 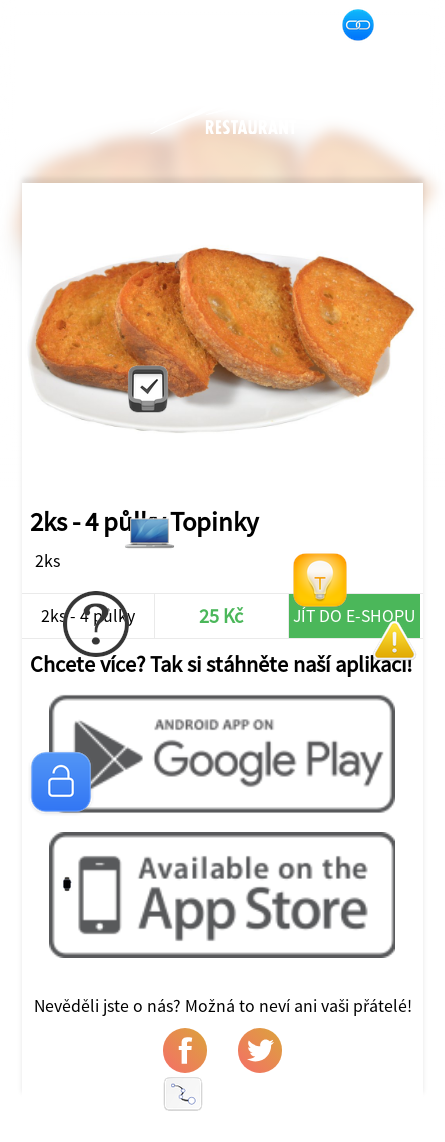 I want to click on open a karbon vector graphics file, so click(x=183, y=1093).